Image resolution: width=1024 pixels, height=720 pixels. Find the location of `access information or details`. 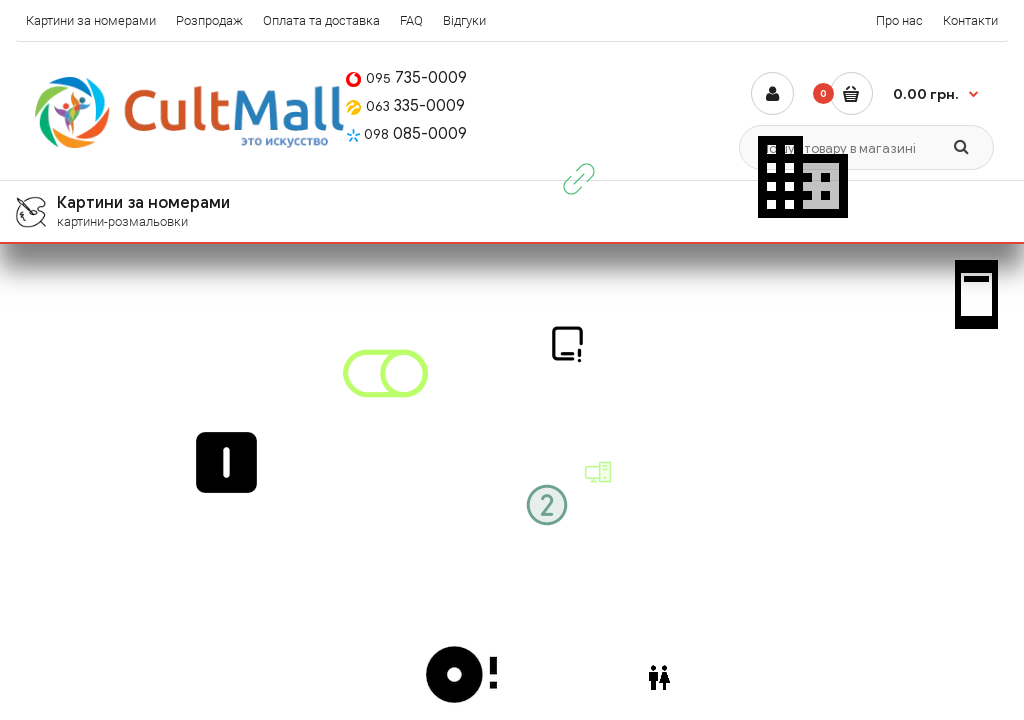

access information or details is located at coordinates (226, 462).